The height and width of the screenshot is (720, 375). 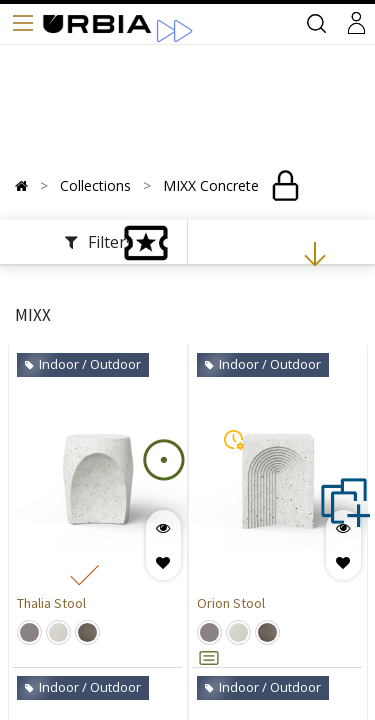 What do you see at coordinates (314, 254) in the screenshot?
I see `scroll down or view more content below` at bounding box center [314, 254].